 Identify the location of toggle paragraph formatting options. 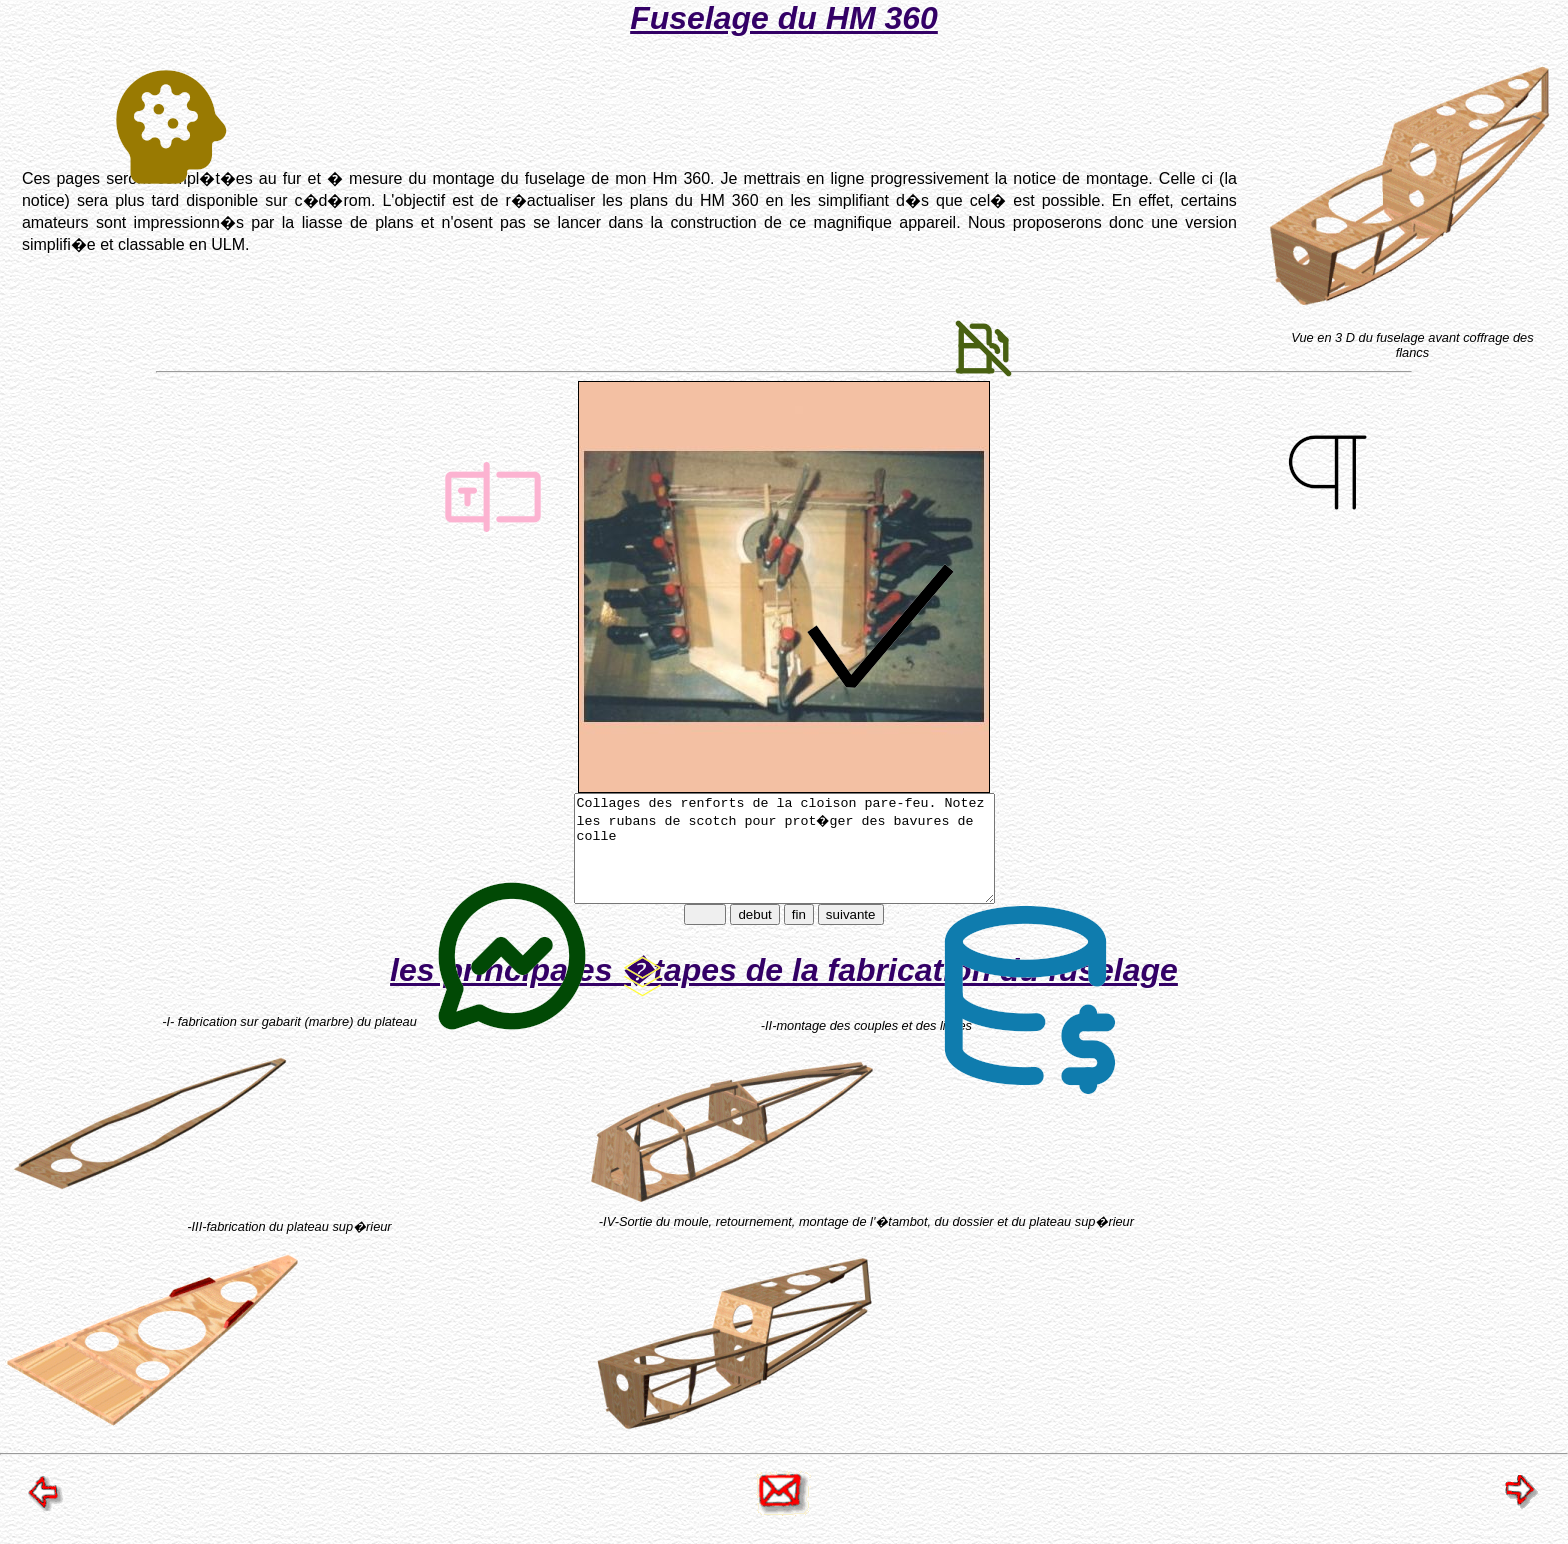
(1329, 472).